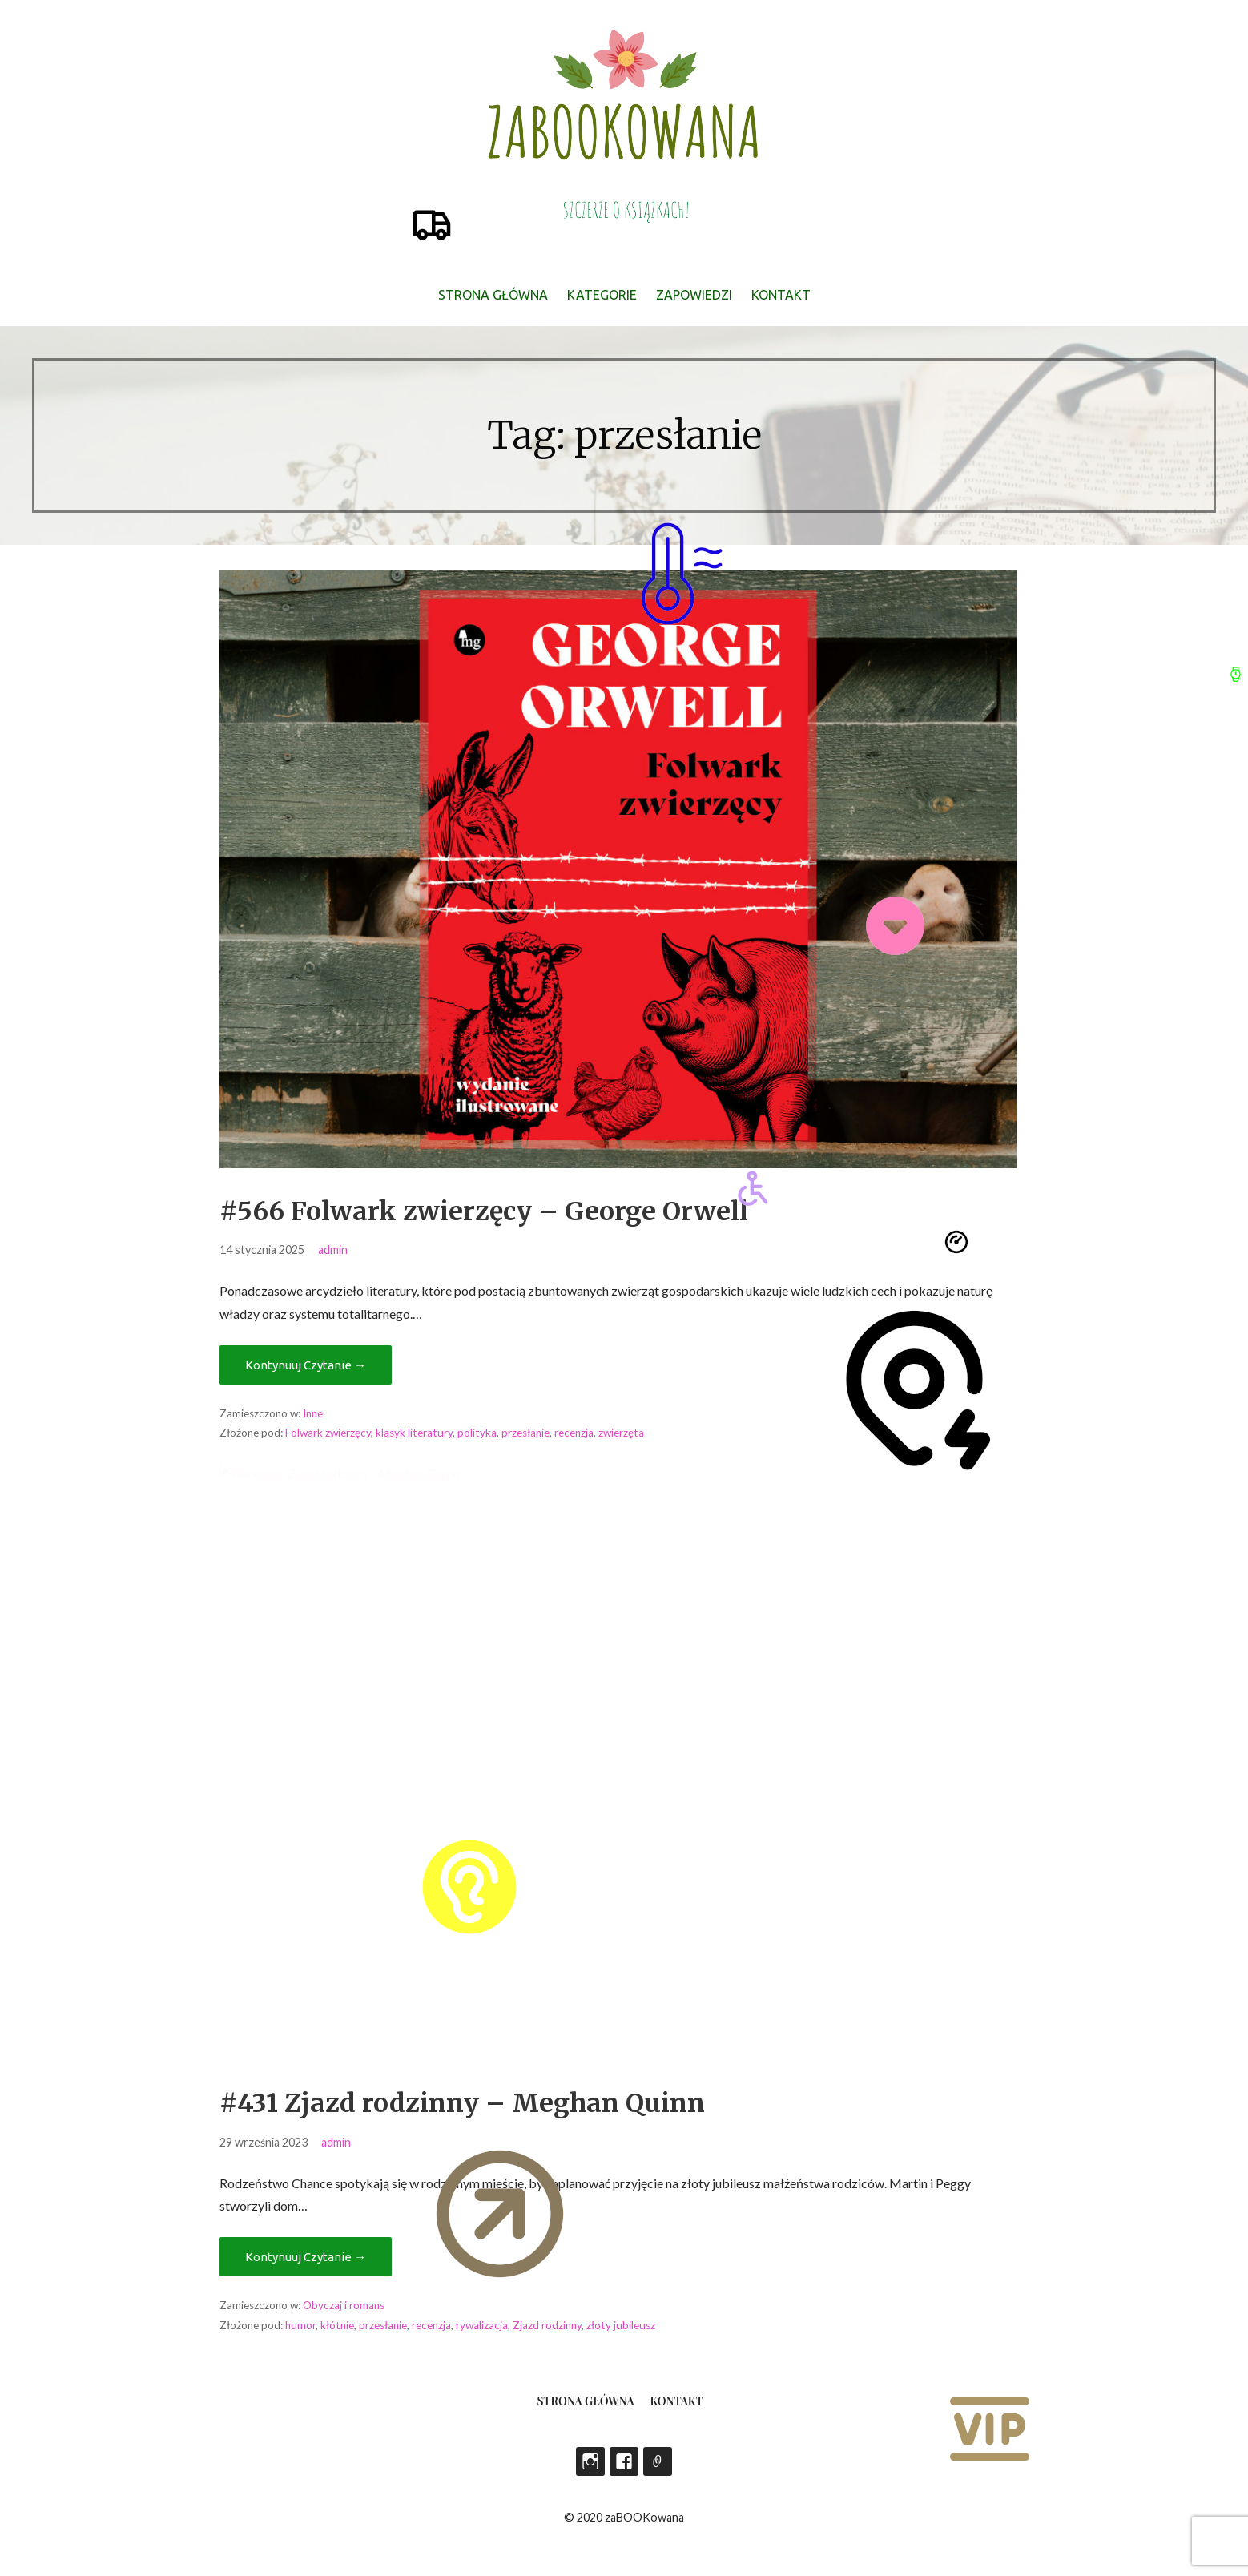 The width and height of the screenshot is (1248, 2576). I want to click on open link in new tab or window, so click(500, 2214).